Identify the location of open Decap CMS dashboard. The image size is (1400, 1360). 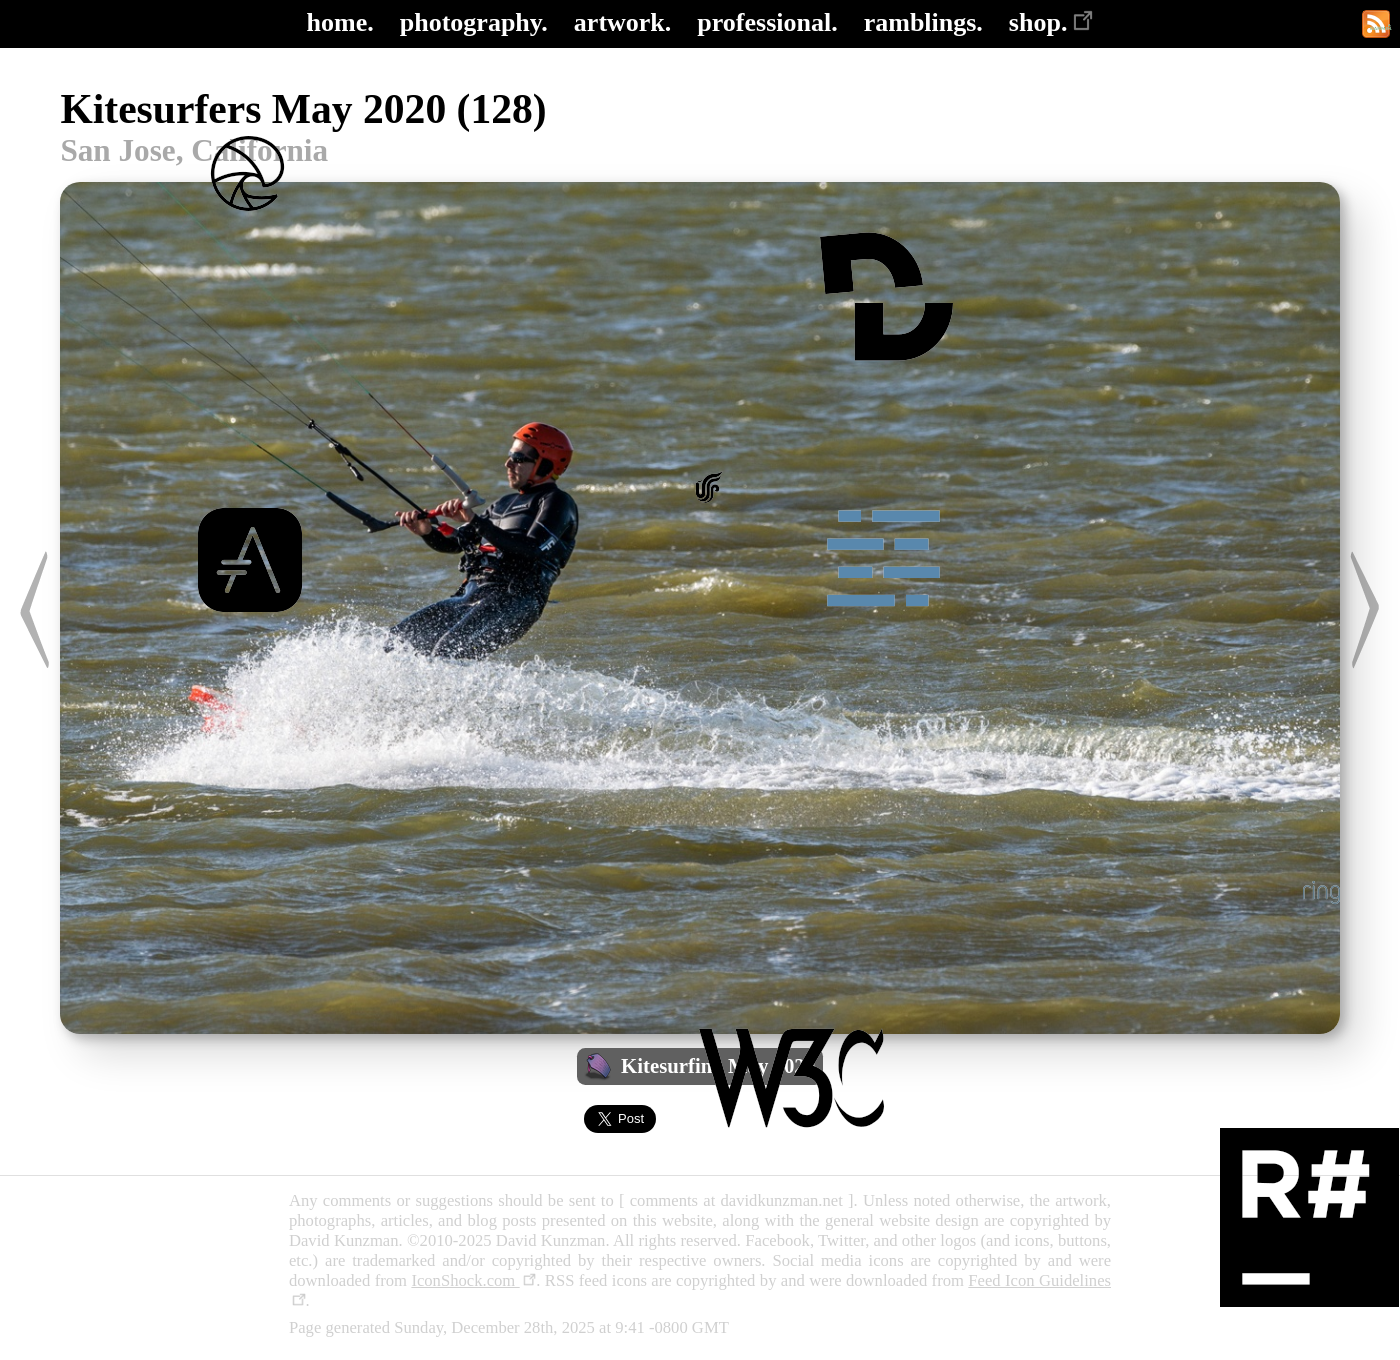
(886, 296).